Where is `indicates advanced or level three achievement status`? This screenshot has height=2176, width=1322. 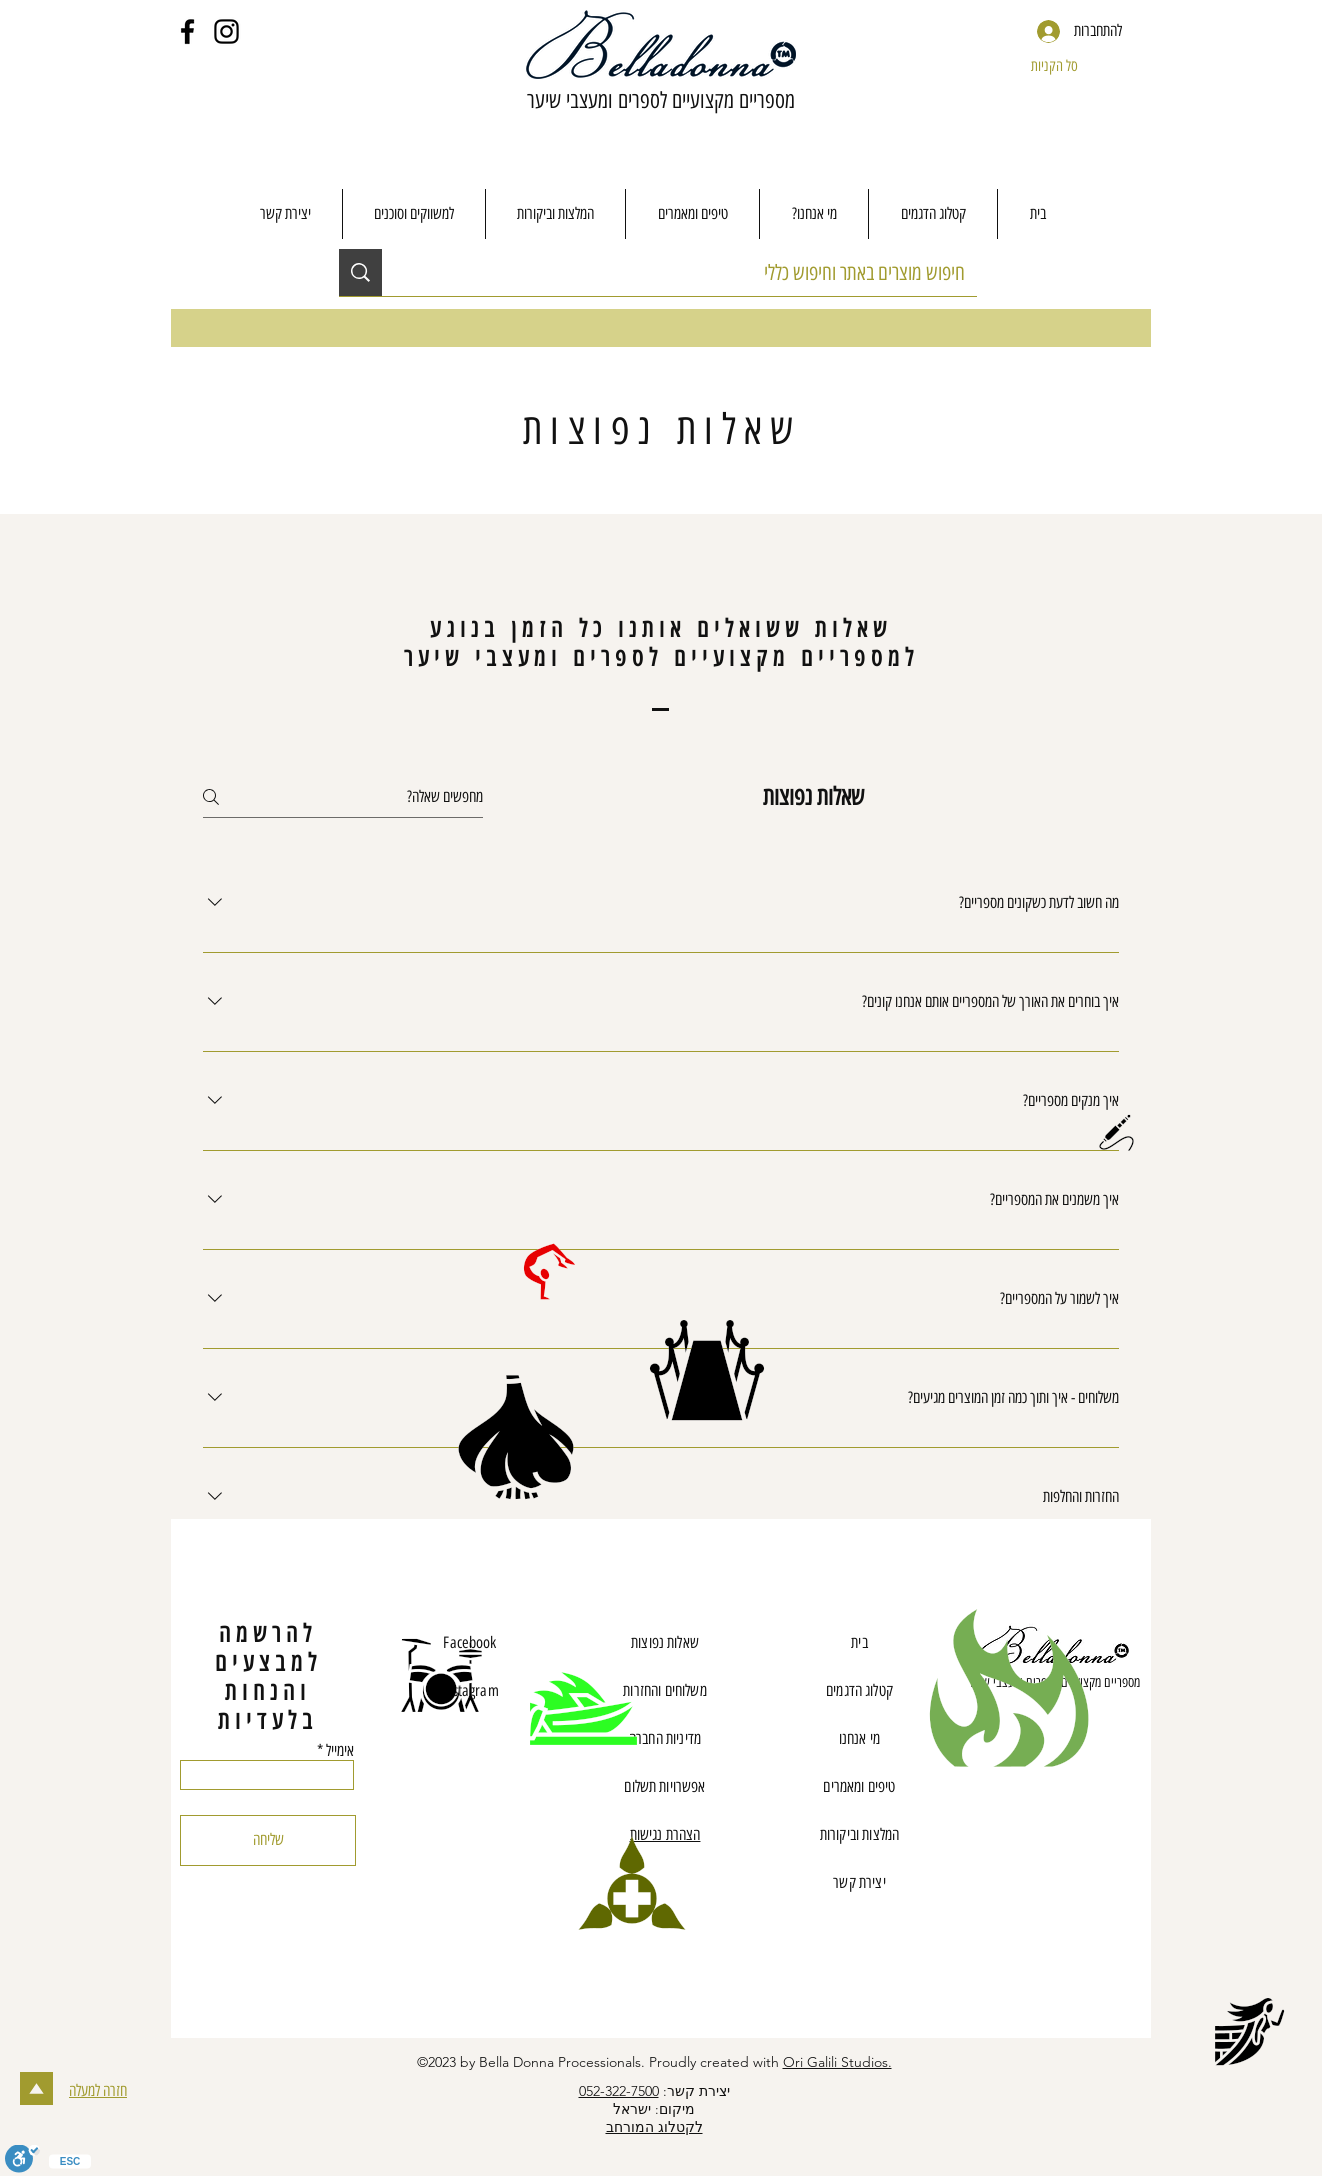 indicates advanced or level three achievement status is located at coordinates (632, 1883).